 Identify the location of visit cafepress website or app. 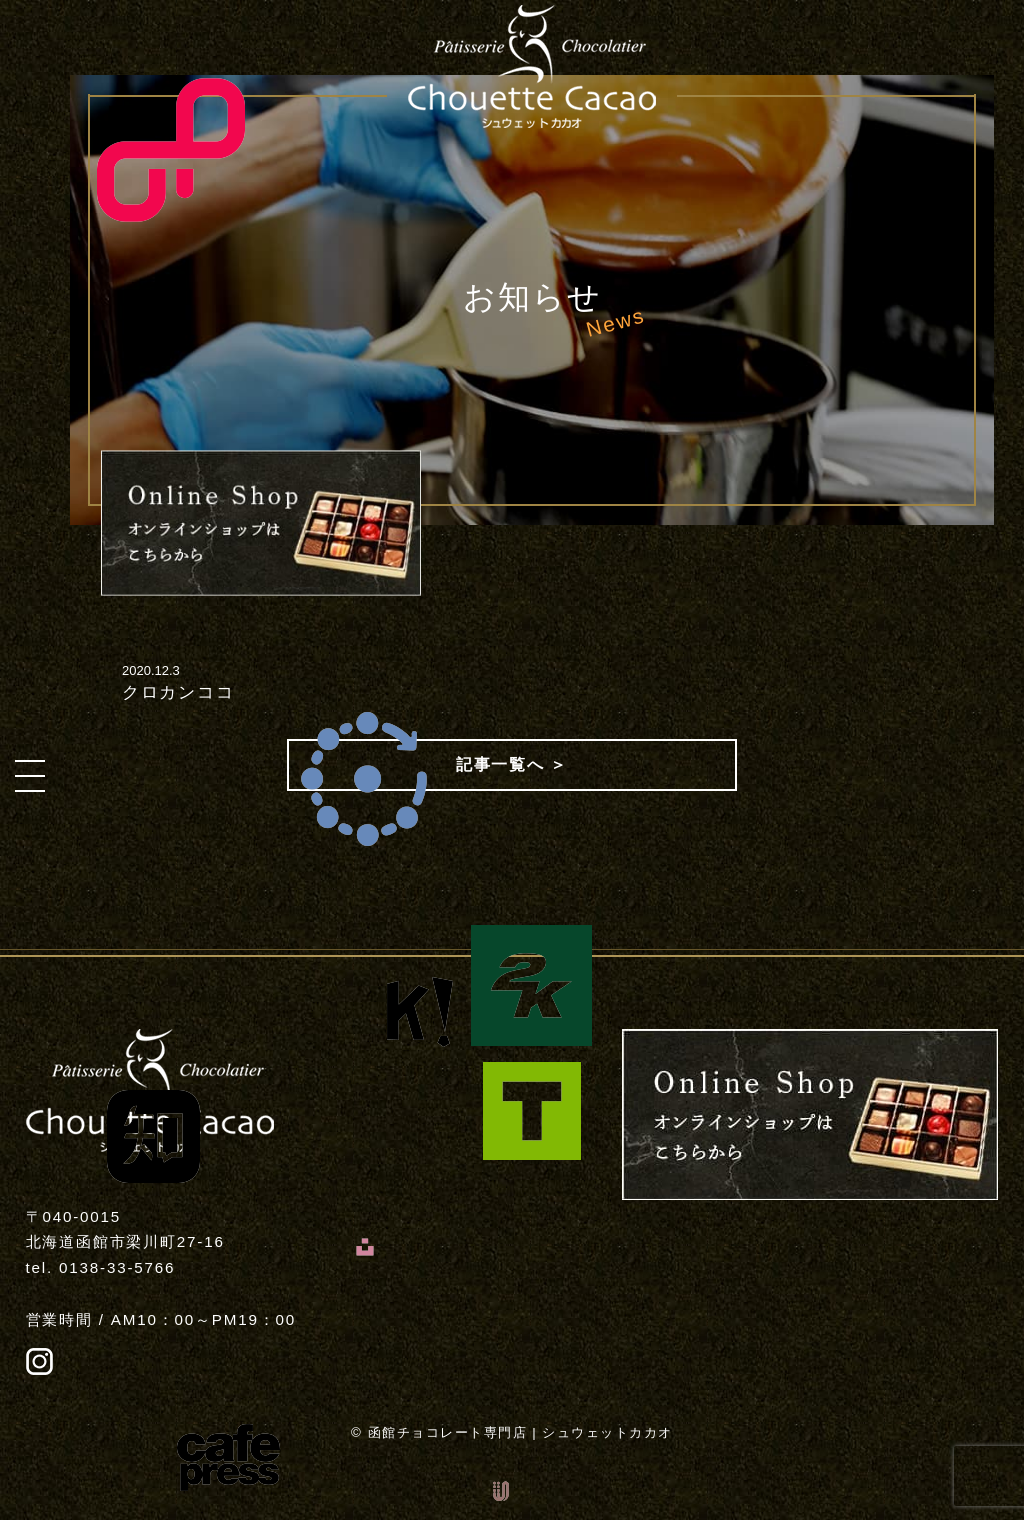
(228, 1457).